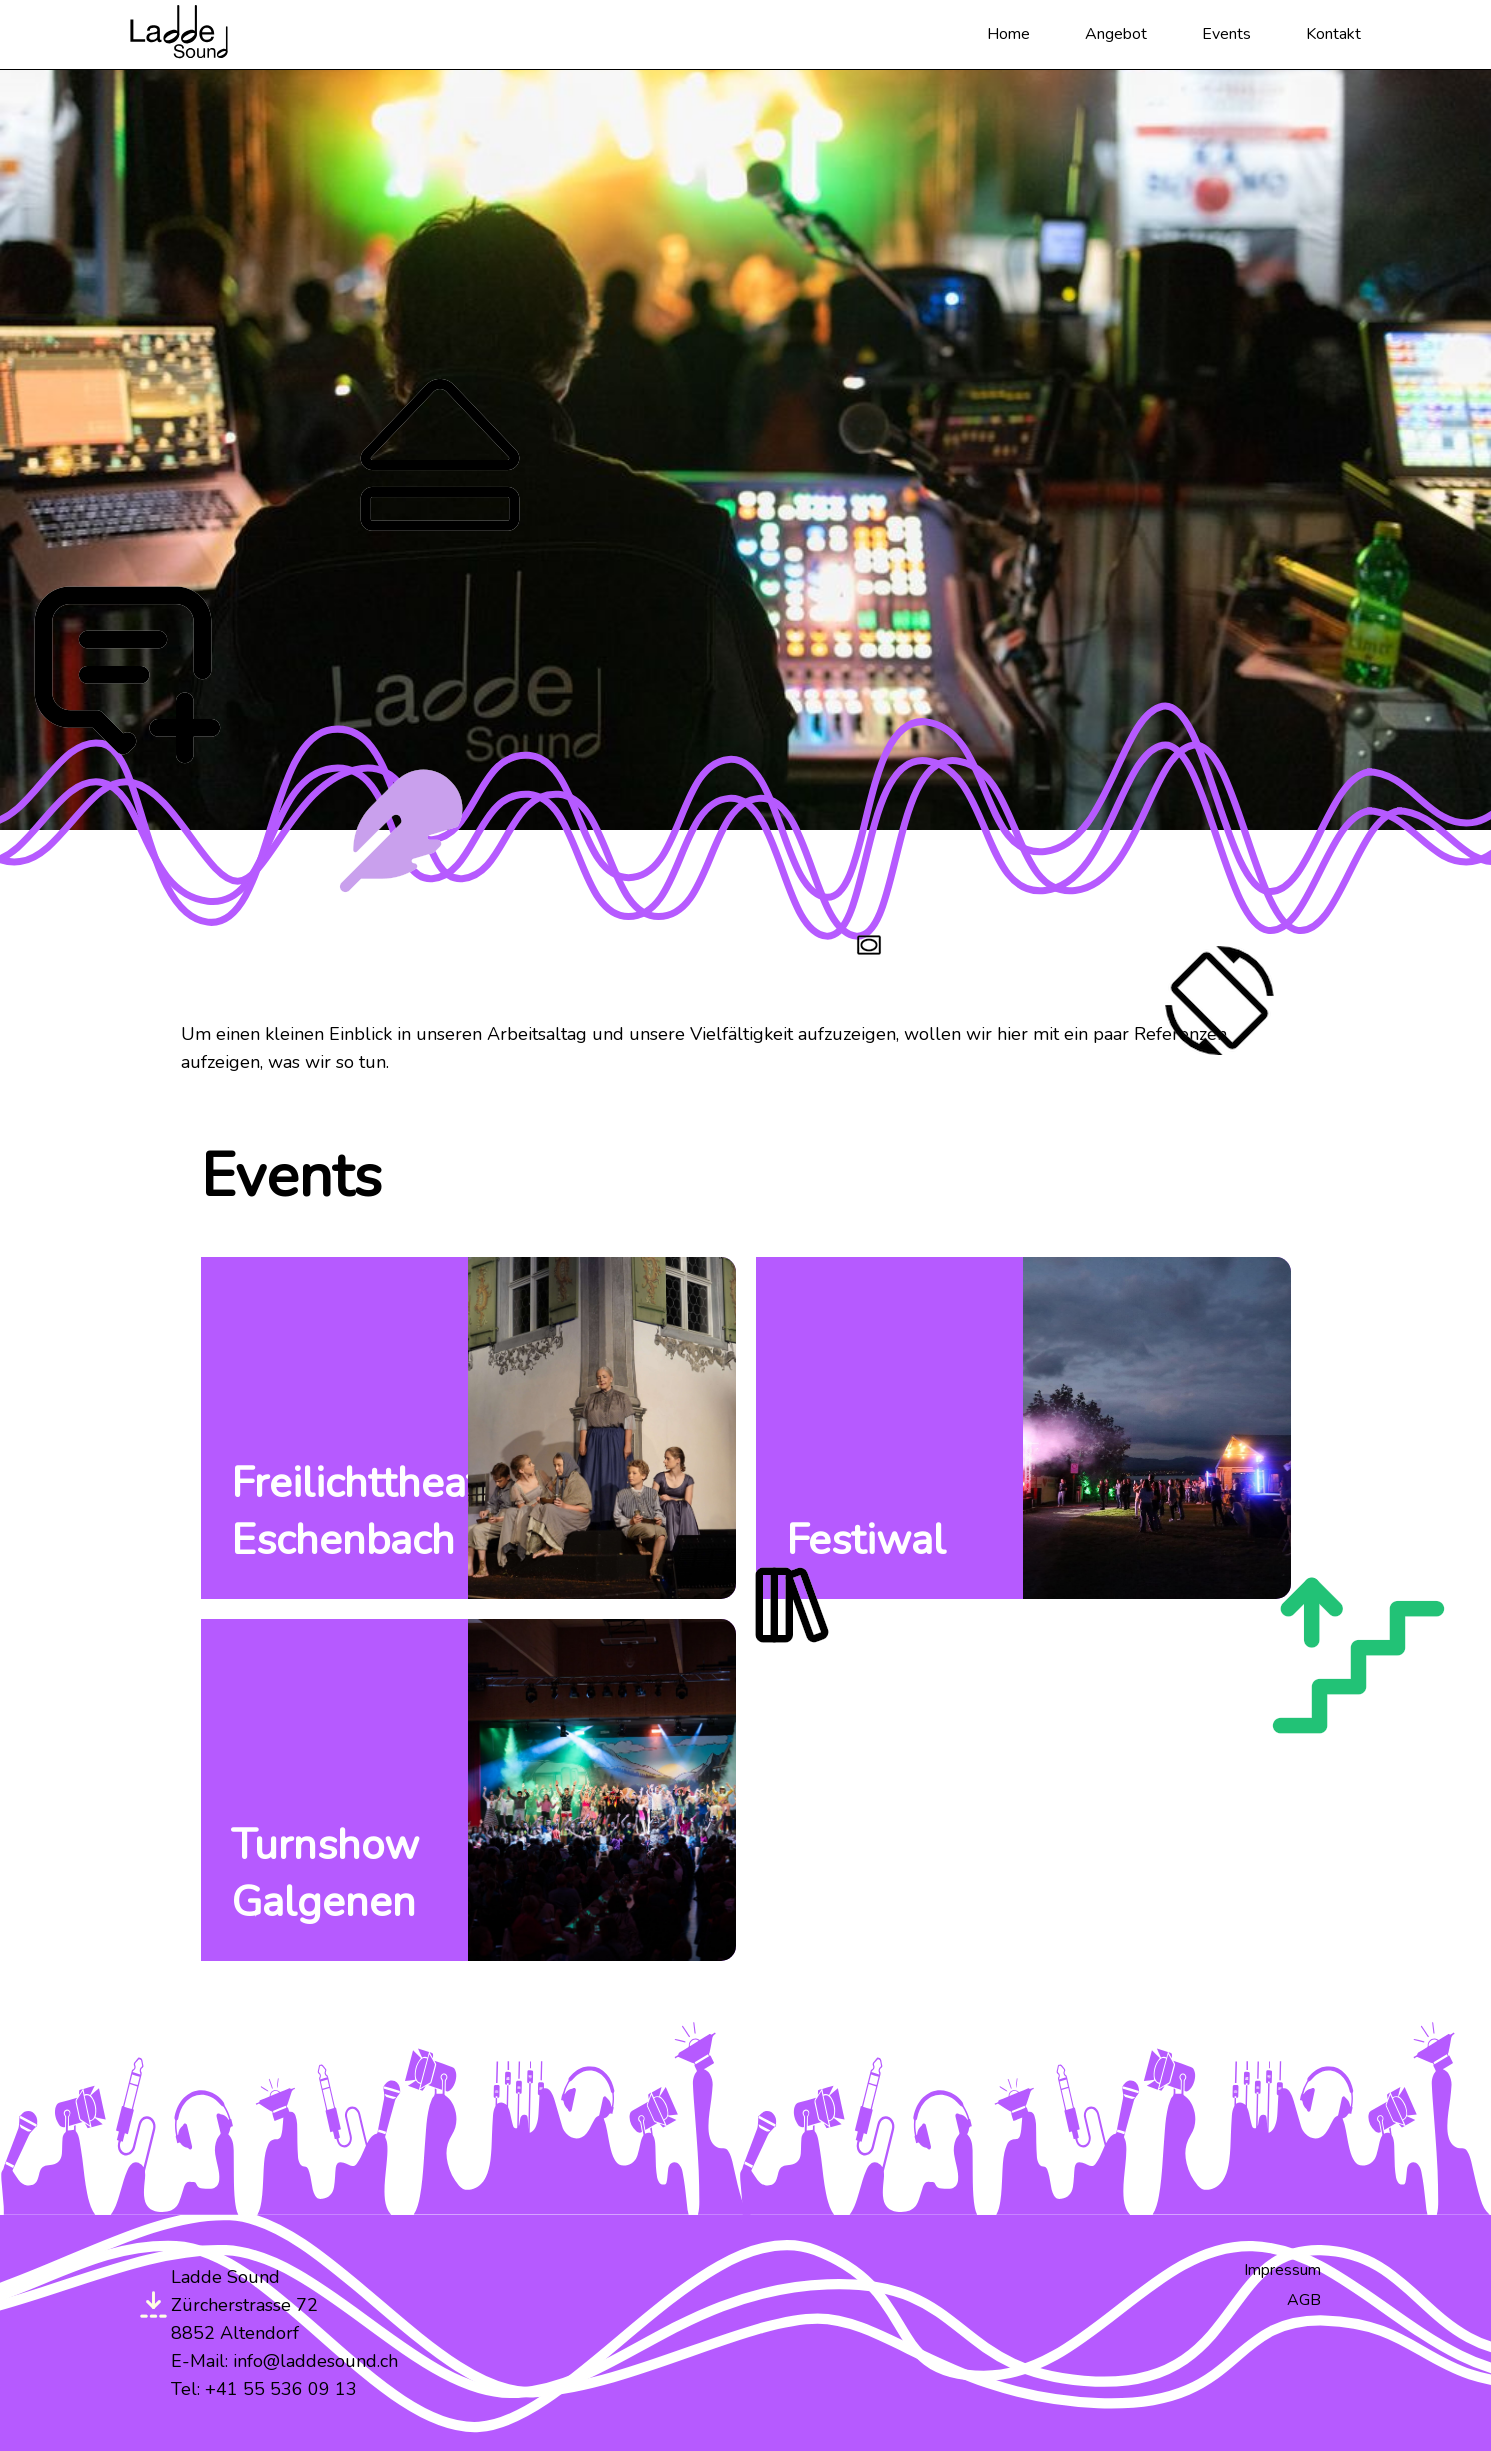  Describe the element at coordinates (400, 832) in the screenshot. I see `compose a new message or post` at that location.